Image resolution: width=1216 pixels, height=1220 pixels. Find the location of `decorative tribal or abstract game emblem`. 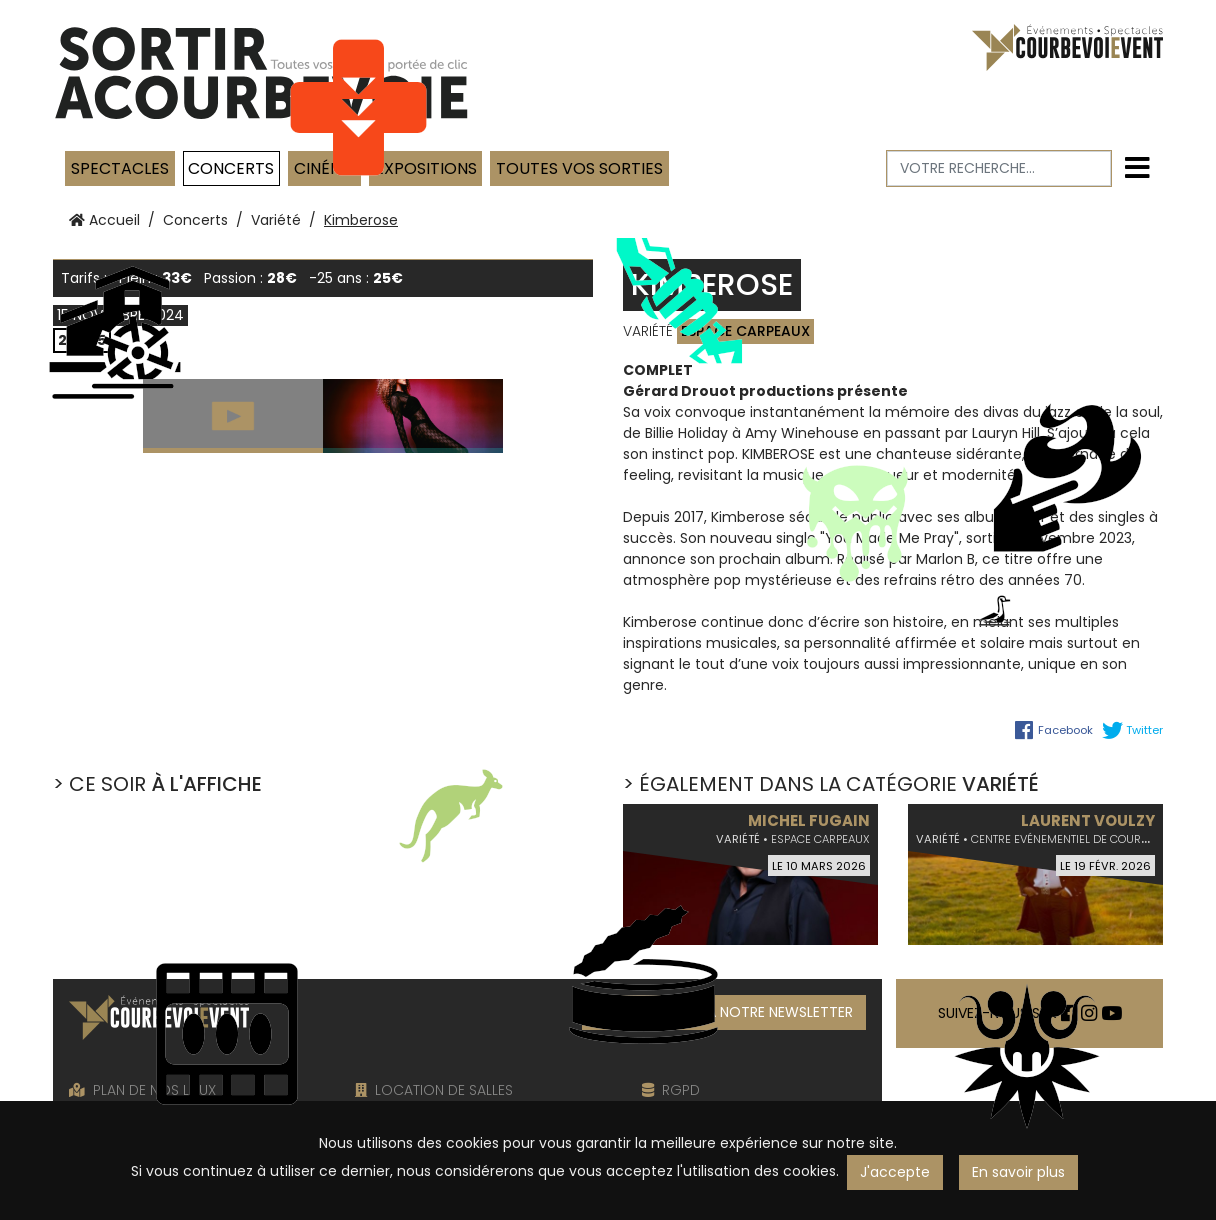

decorative tribal or abstract game emblem is located at coordinates (1027, 1056).